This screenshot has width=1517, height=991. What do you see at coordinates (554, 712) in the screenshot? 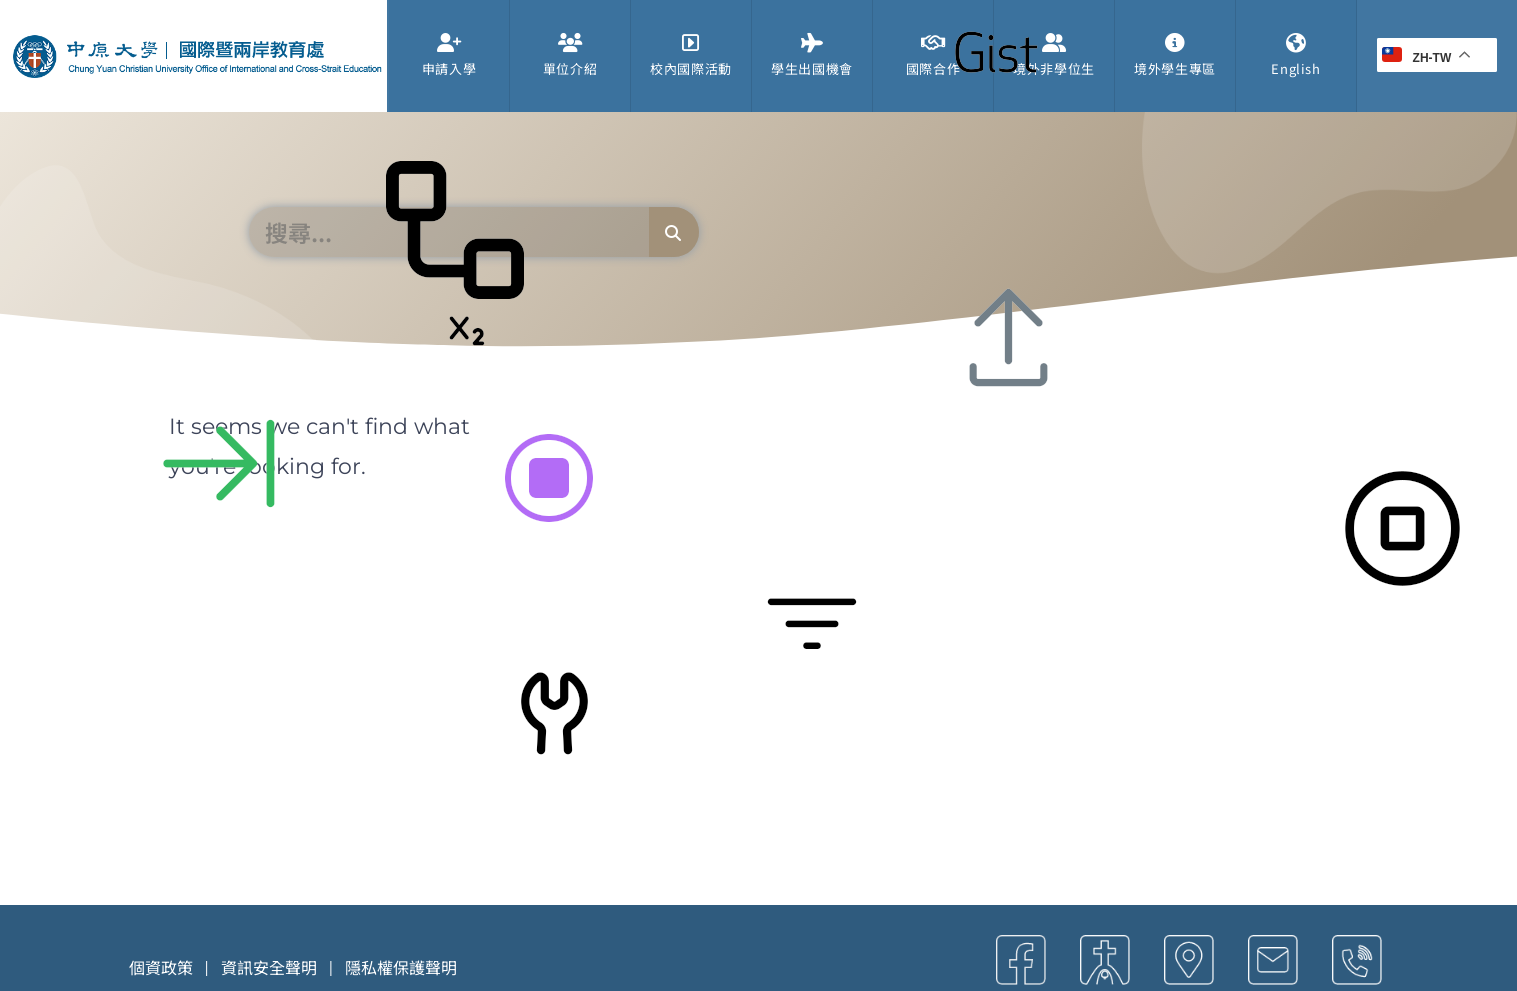
I see `access settings or configuration options` at bounding box center [554, 712].